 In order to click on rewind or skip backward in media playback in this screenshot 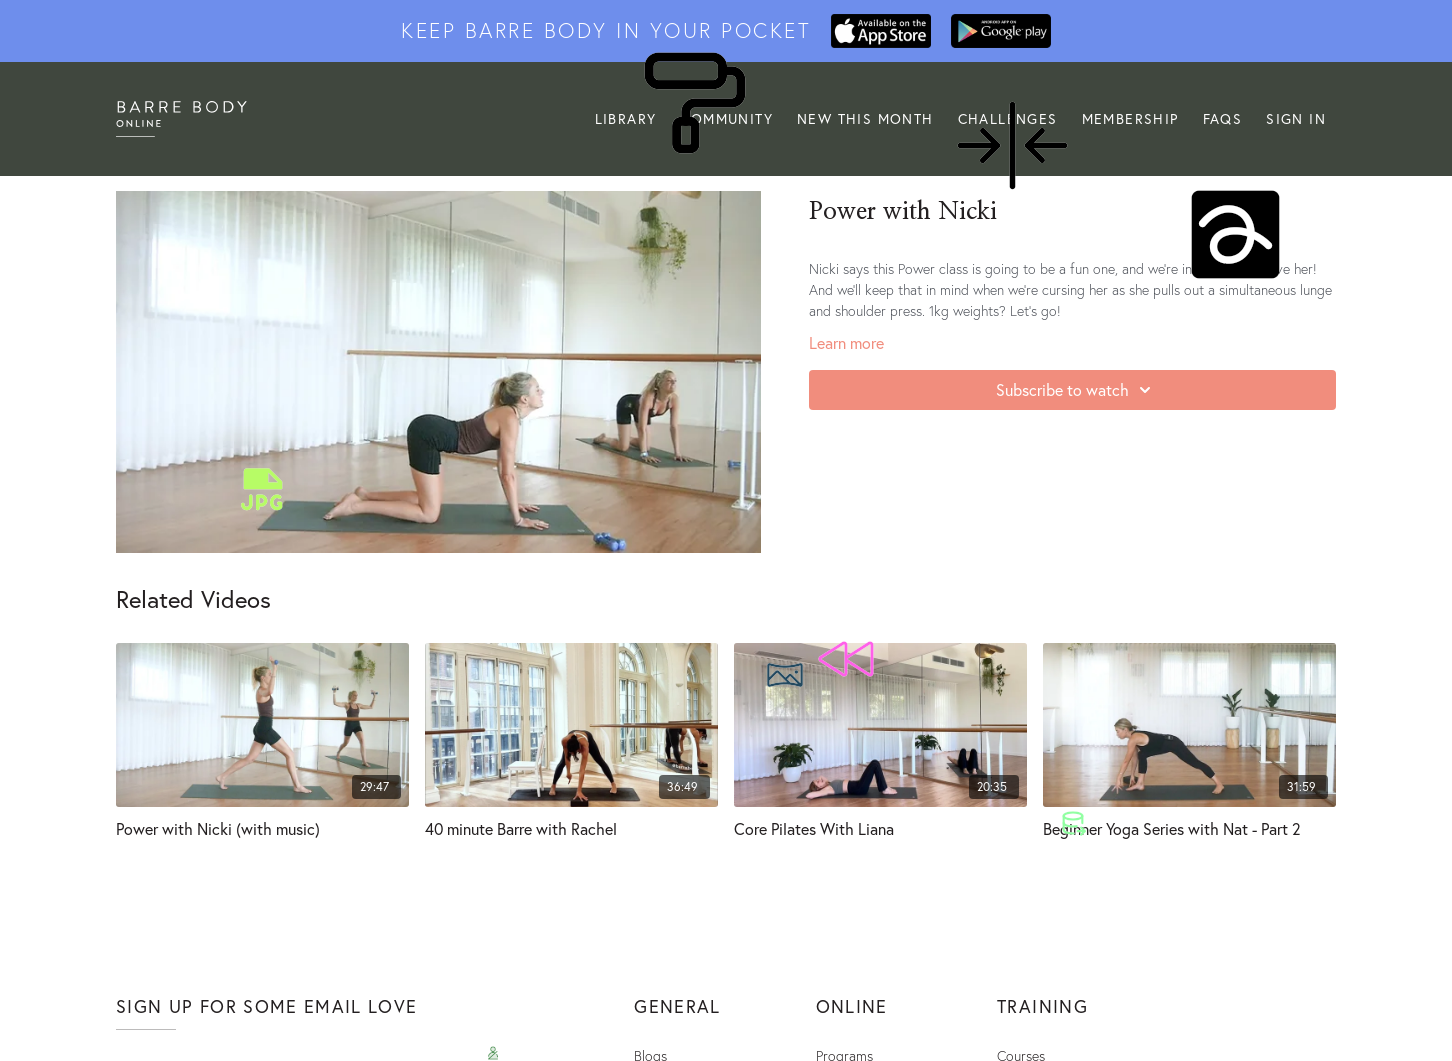, I will do `click(848, 659)`.